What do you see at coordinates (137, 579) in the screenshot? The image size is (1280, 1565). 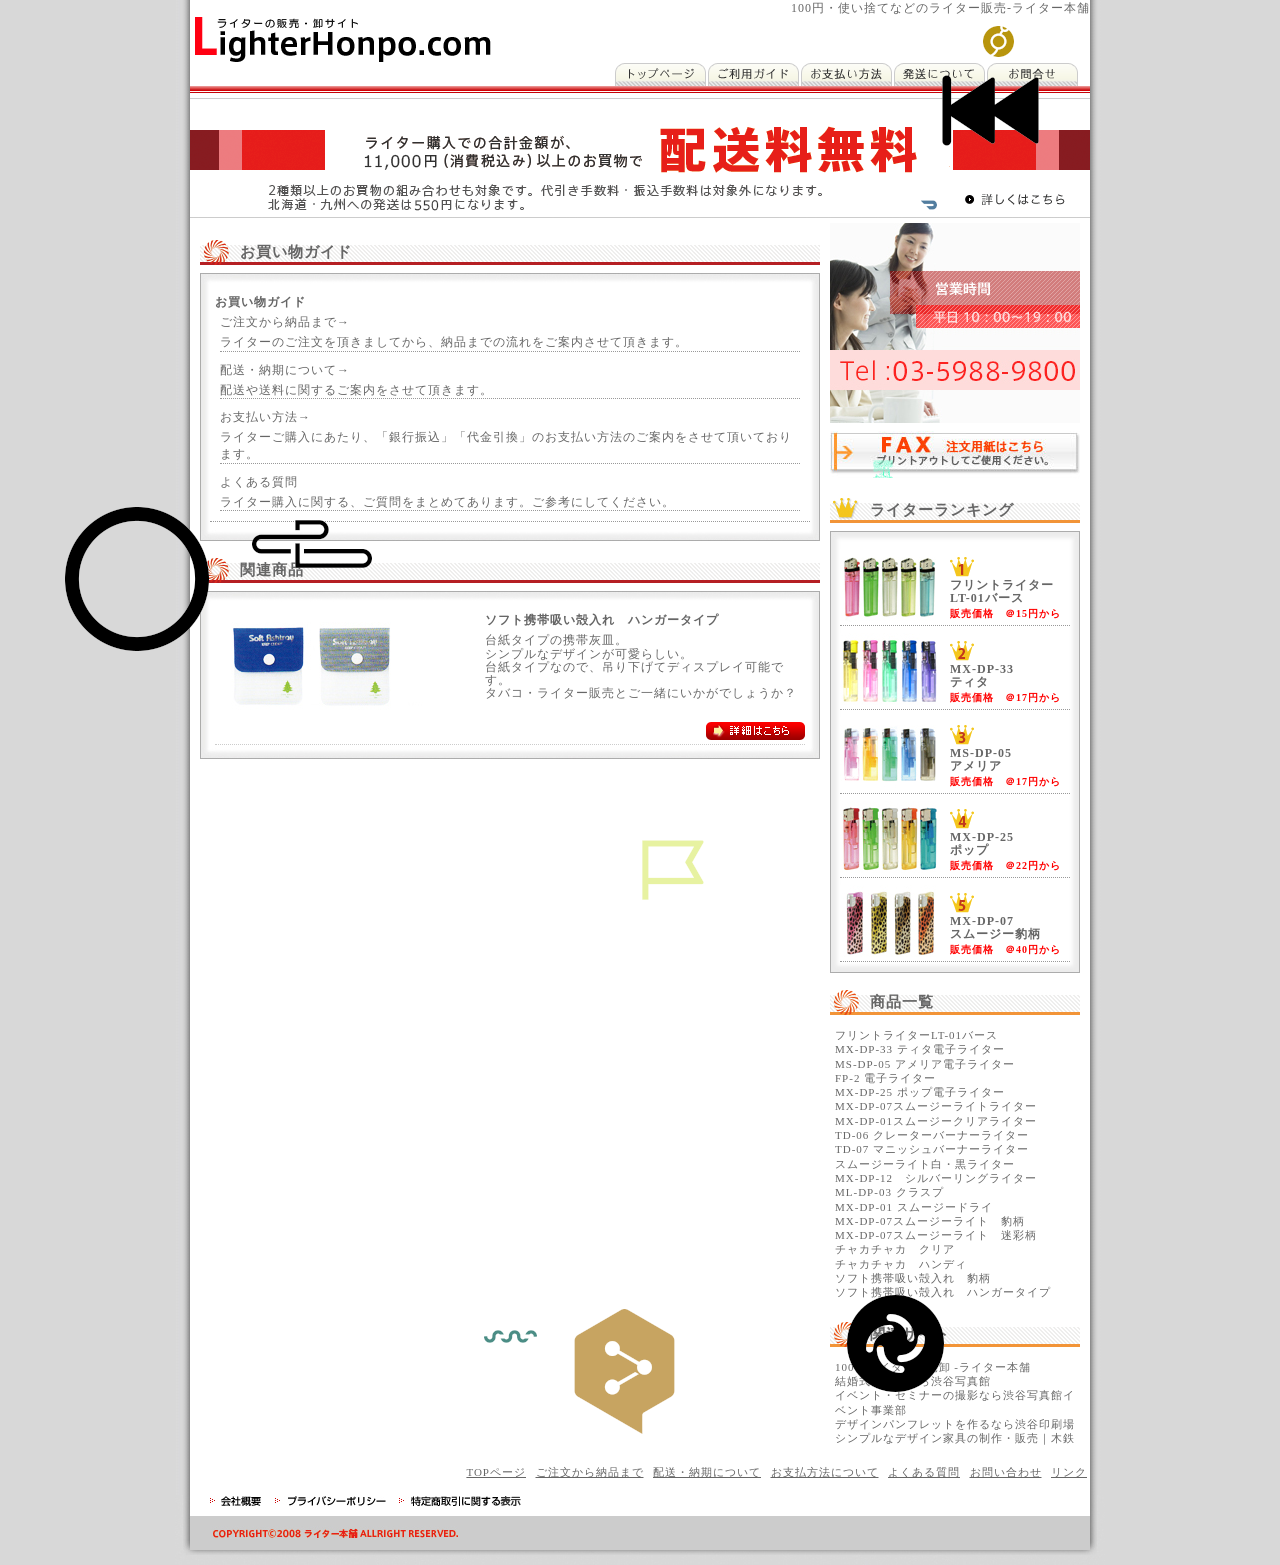 I see `sourcehut logo - link to sourcehut code hosting platform` at bounding box center [137, 579].